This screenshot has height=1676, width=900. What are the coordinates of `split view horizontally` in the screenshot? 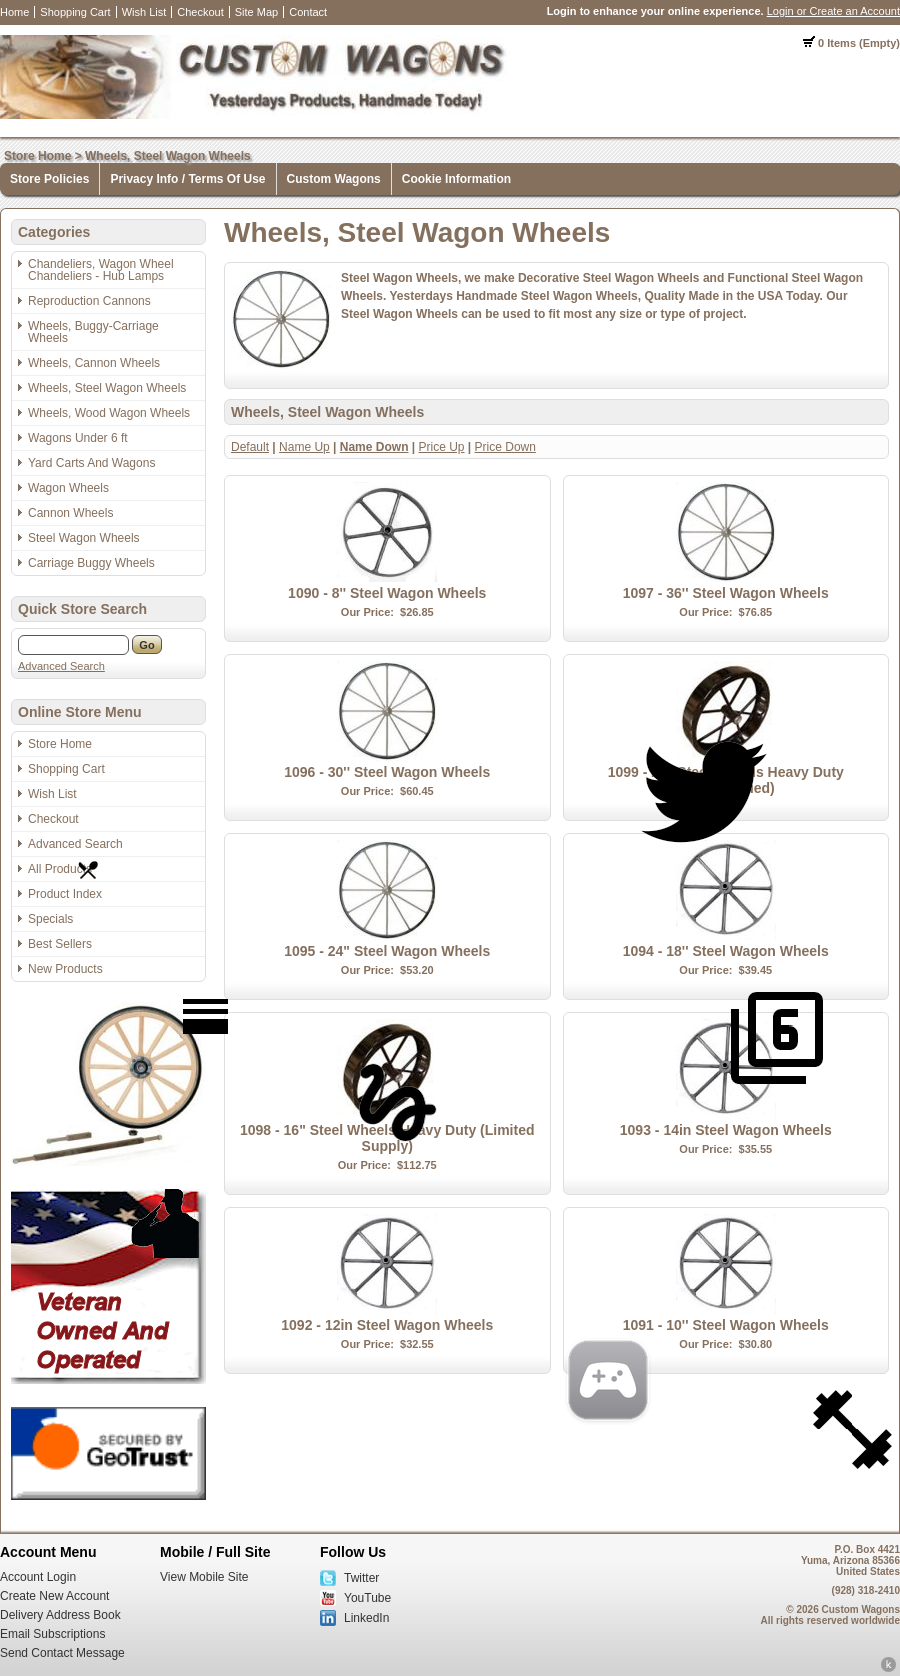 It's located at (205, 1017).